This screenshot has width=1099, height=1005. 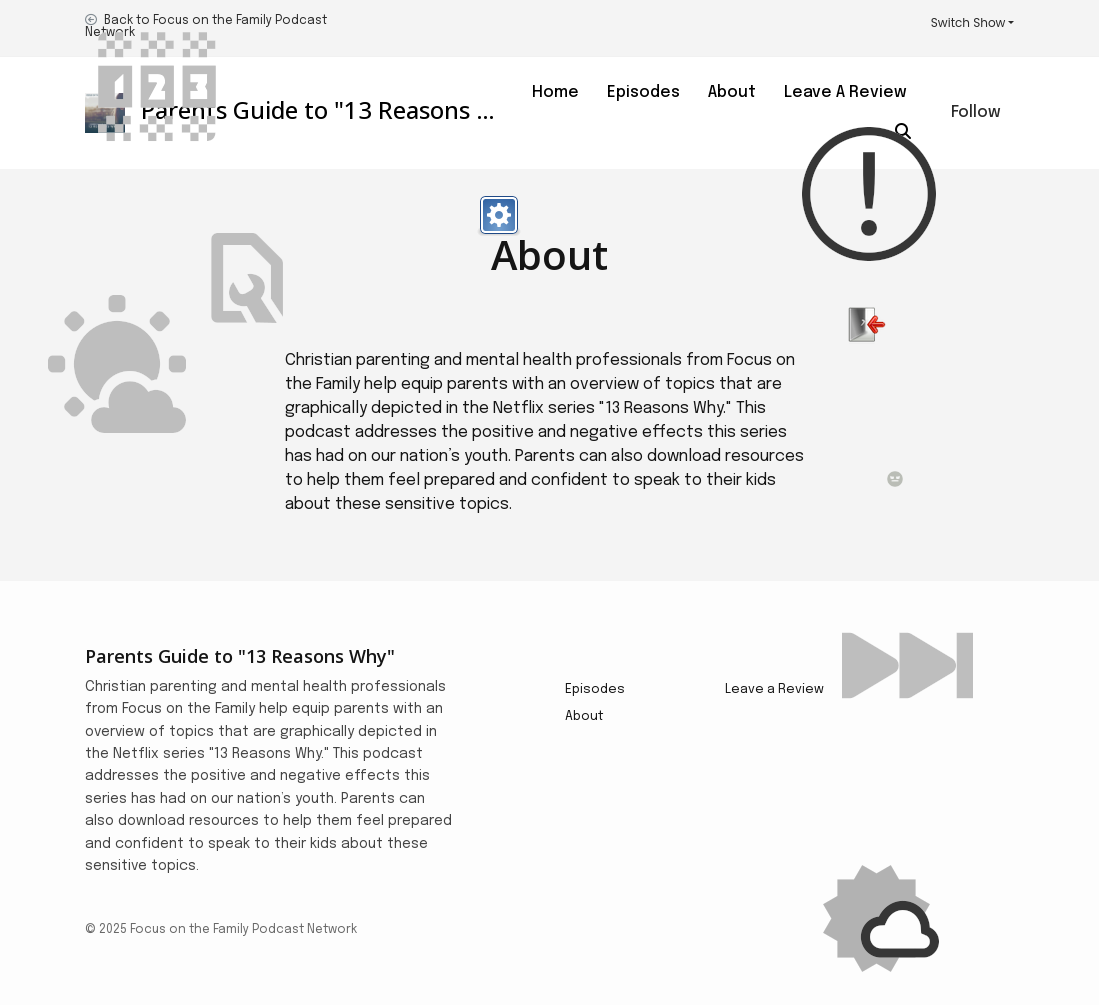 I want to click on indicates partly cloudy weather conditions, so click(x=117, y=364).